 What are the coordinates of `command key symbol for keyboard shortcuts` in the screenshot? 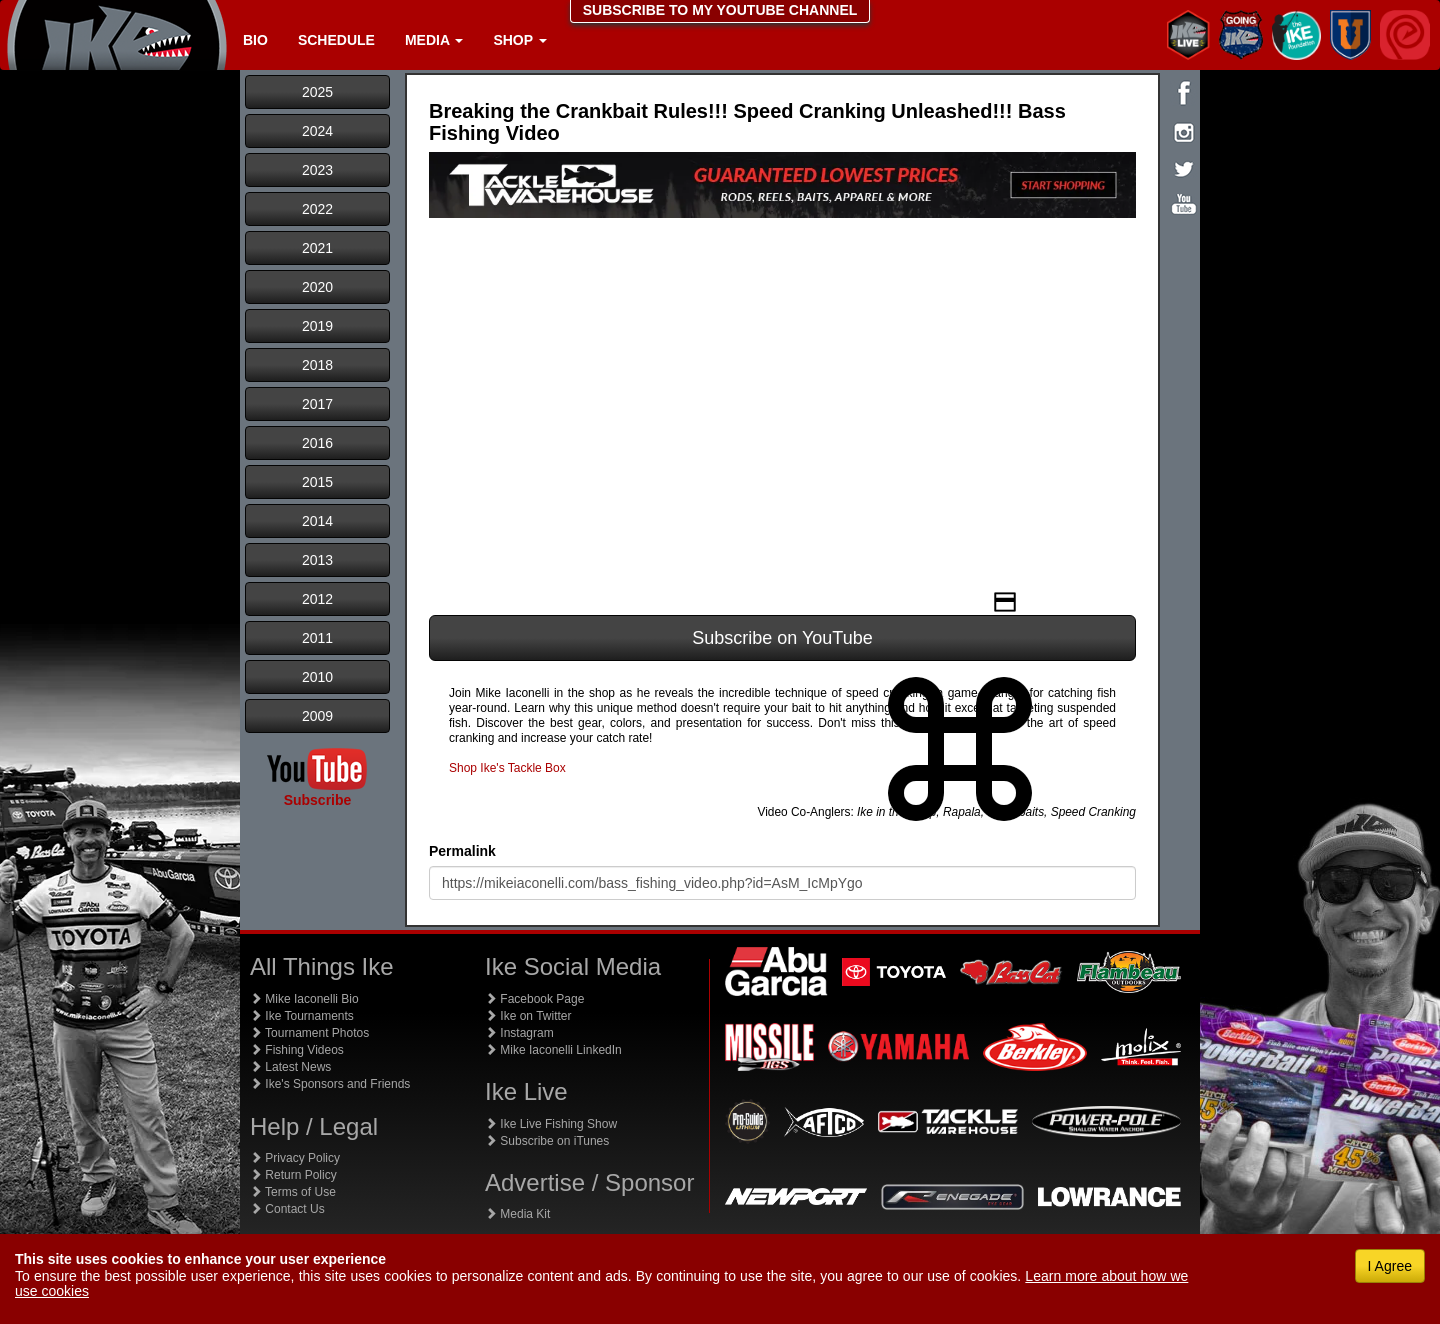 It's located at (960, 749).